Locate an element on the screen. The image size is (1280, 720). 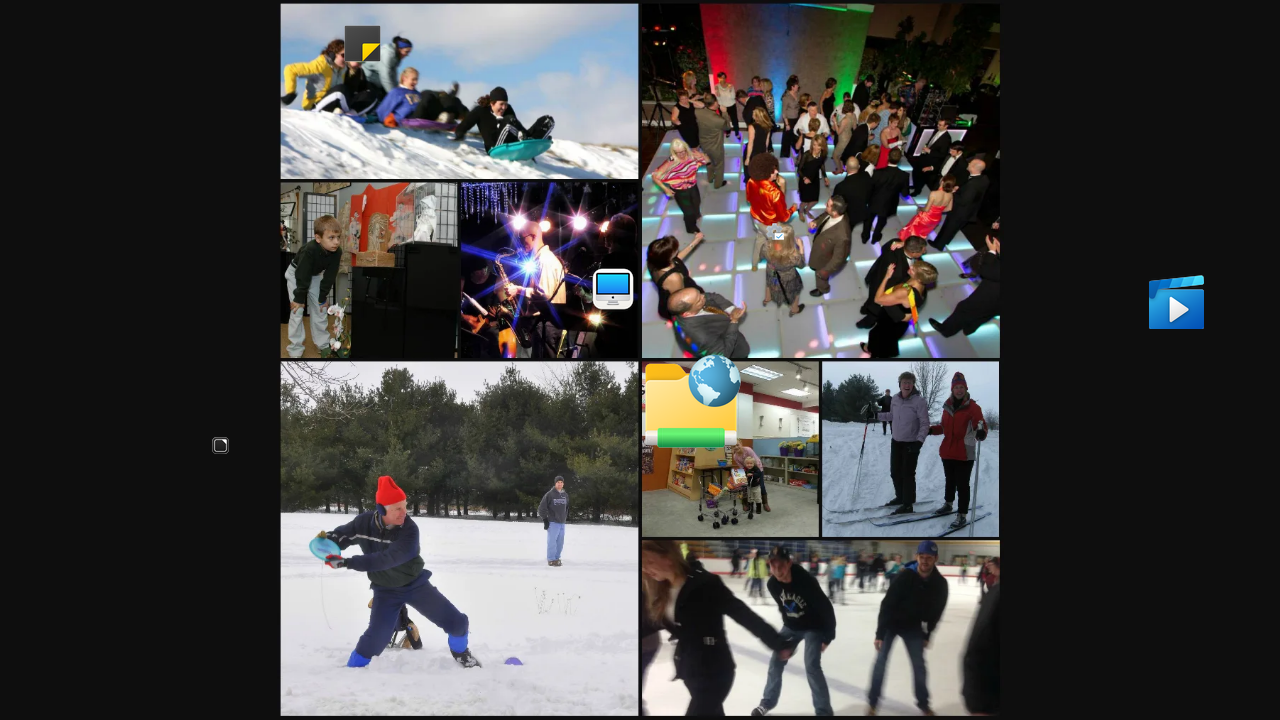
access administrator tools and settings is located at coordinates (774, 231).